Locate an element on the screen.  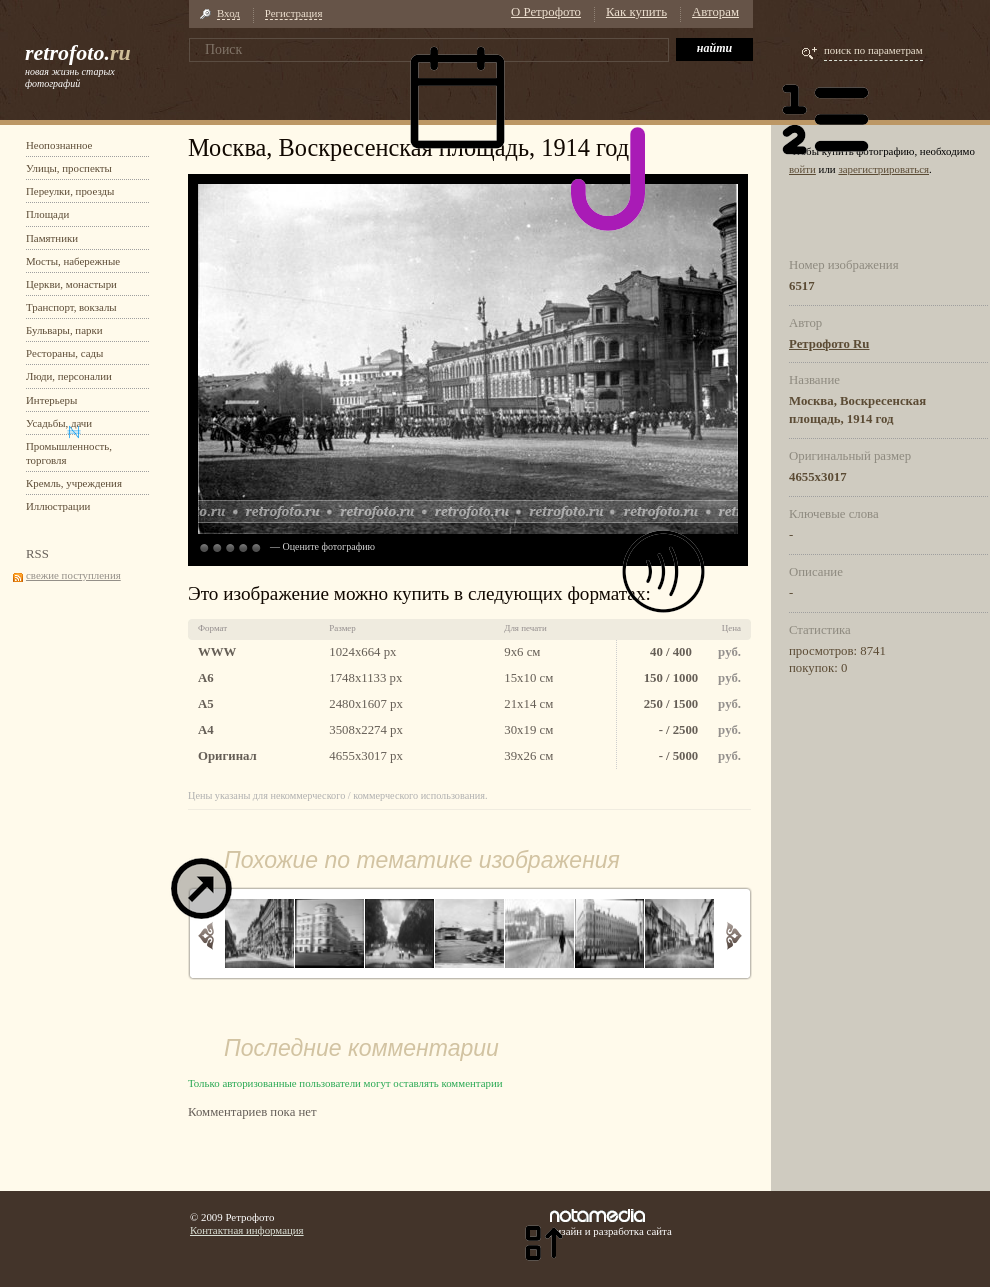
sort items in ascending order is located at coordinates (543, 1243).